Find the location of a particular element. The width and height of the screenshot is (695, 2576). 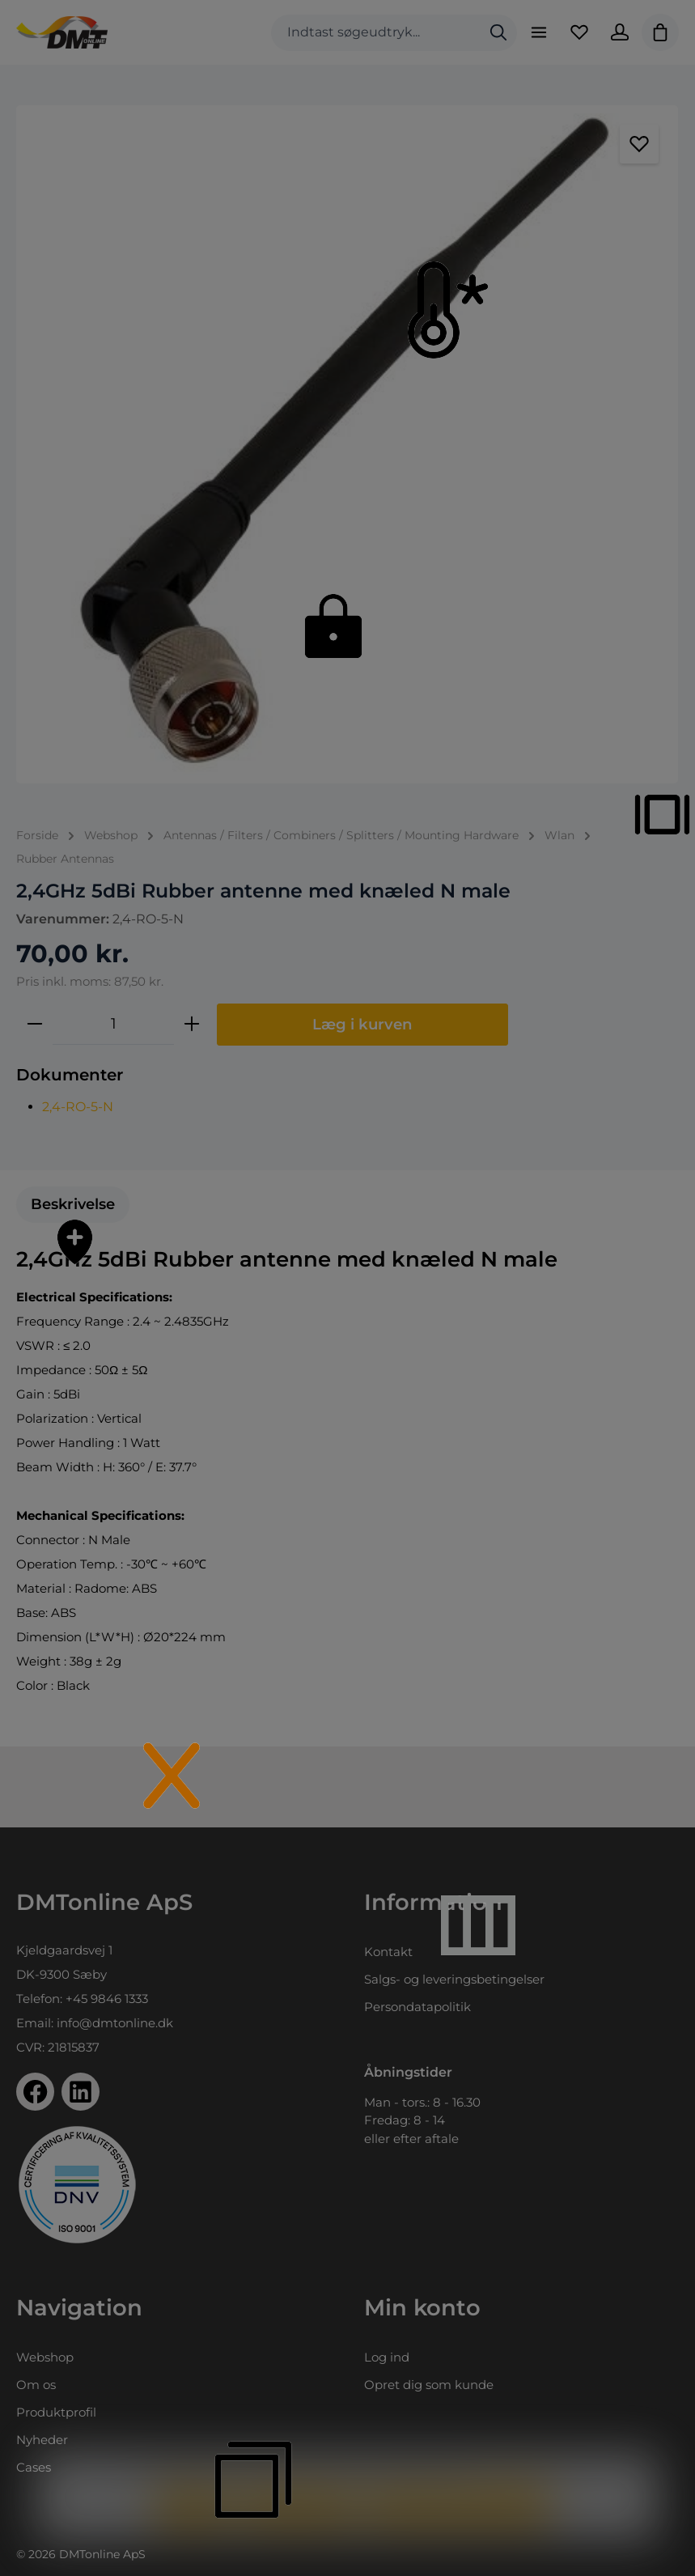

start a slideshow presentation is located at coordinates (662, 814).